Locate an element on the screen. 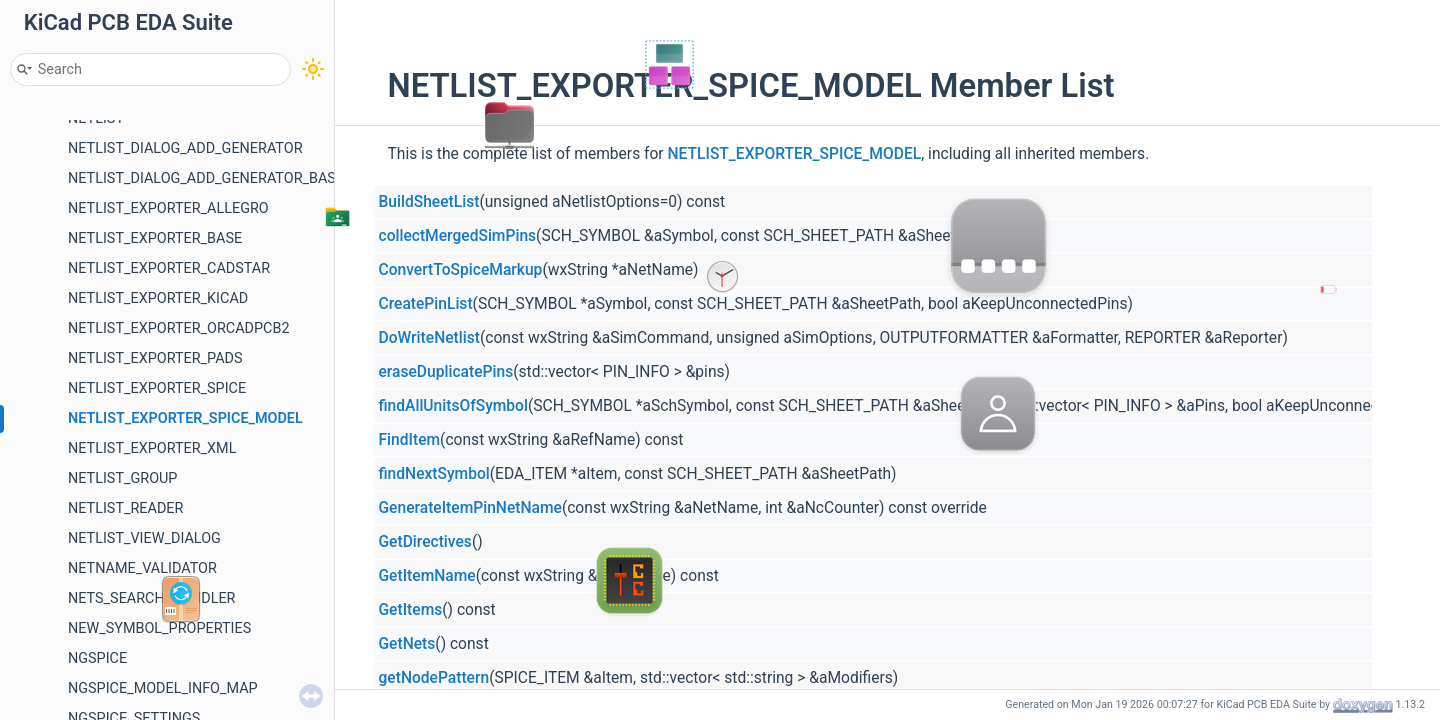  indicates critically low battery at 10% is located at coordinates (1328, 289).